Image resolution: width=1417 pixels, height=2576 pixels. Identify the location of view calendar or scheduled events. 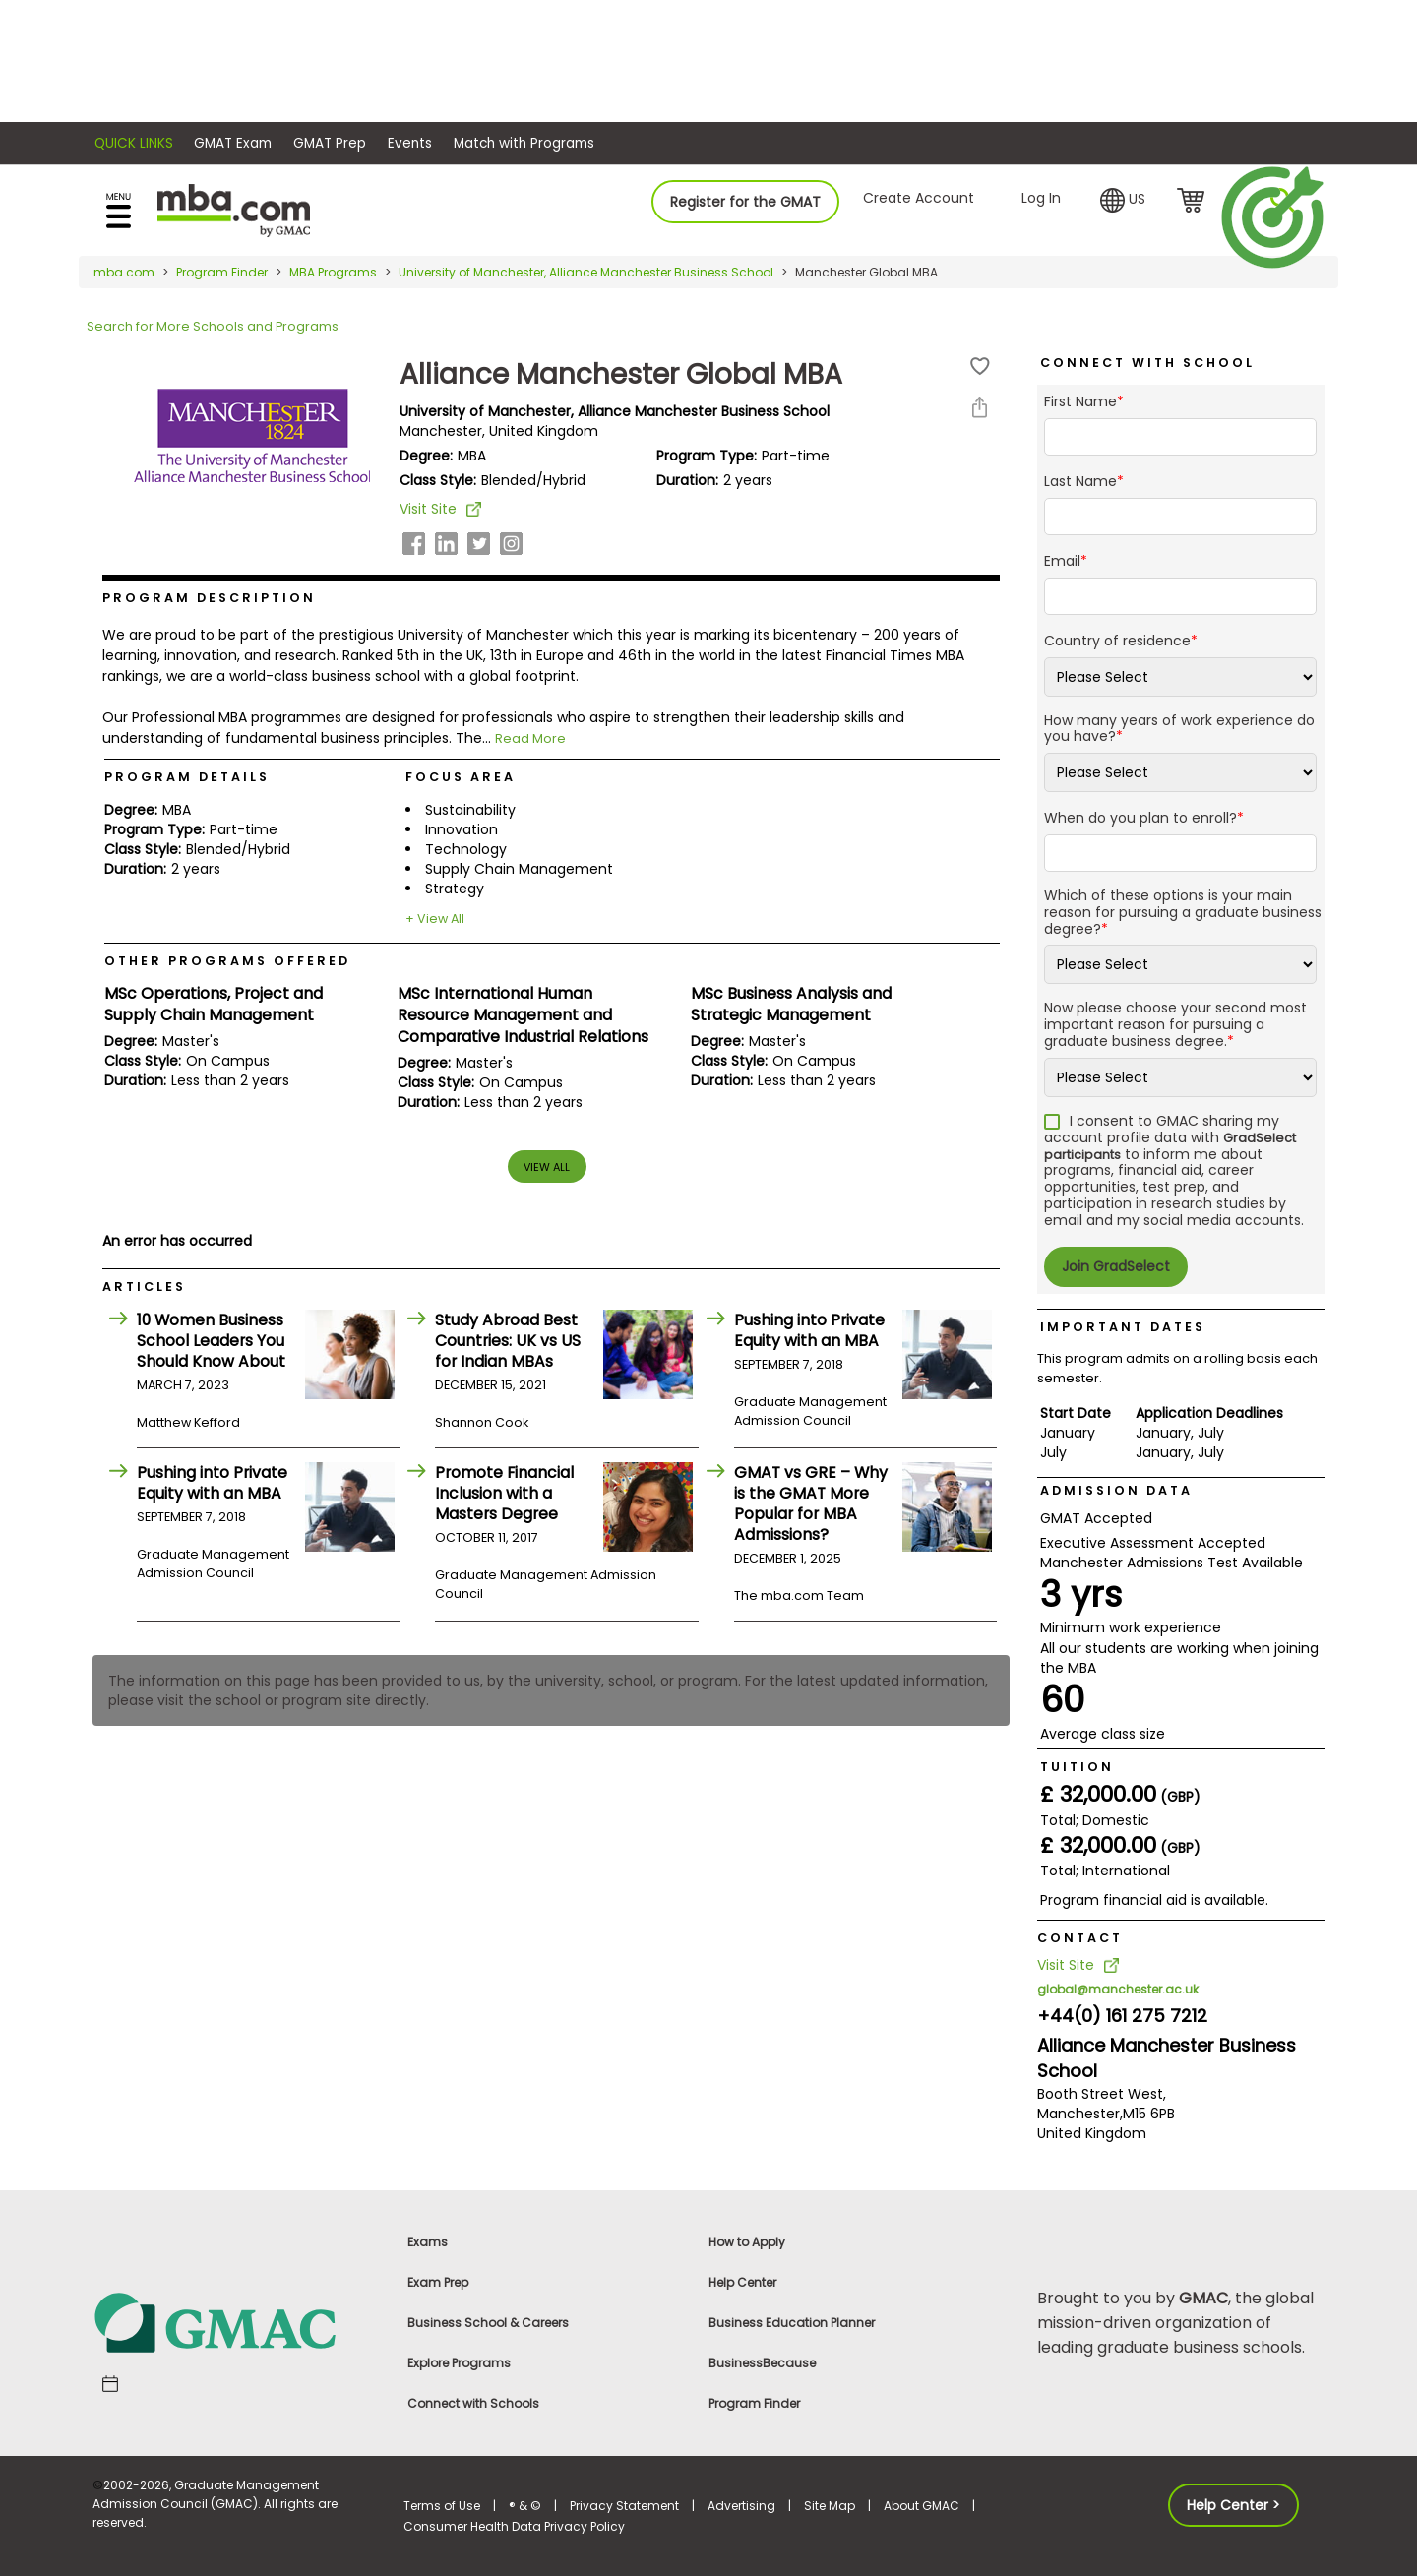
(110, 2384).